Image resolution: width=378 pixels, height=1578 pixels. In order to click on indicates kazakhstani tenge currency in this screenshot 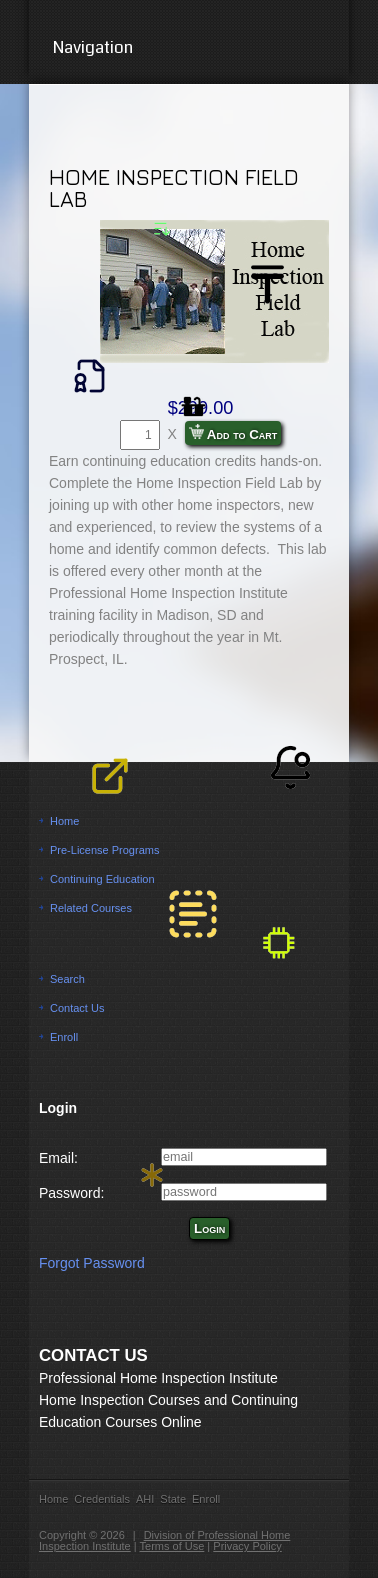, I will do `click(267, 284)`.